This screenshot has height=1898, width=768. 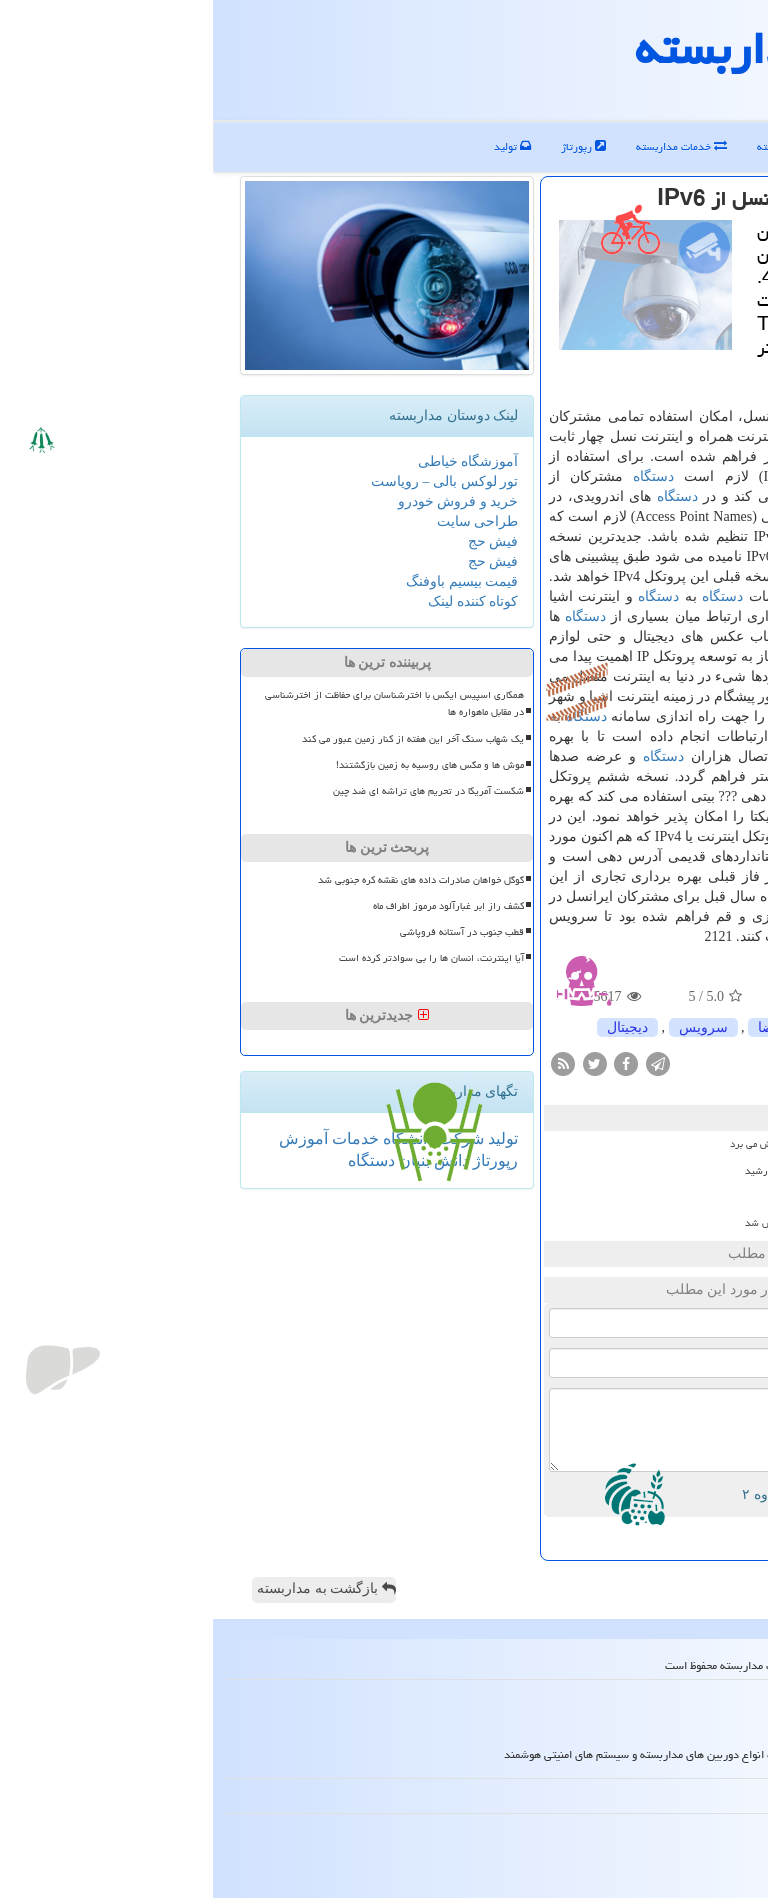 I want to click on indicates off-road or vehicle trail mode, so click(x=577, y=690).